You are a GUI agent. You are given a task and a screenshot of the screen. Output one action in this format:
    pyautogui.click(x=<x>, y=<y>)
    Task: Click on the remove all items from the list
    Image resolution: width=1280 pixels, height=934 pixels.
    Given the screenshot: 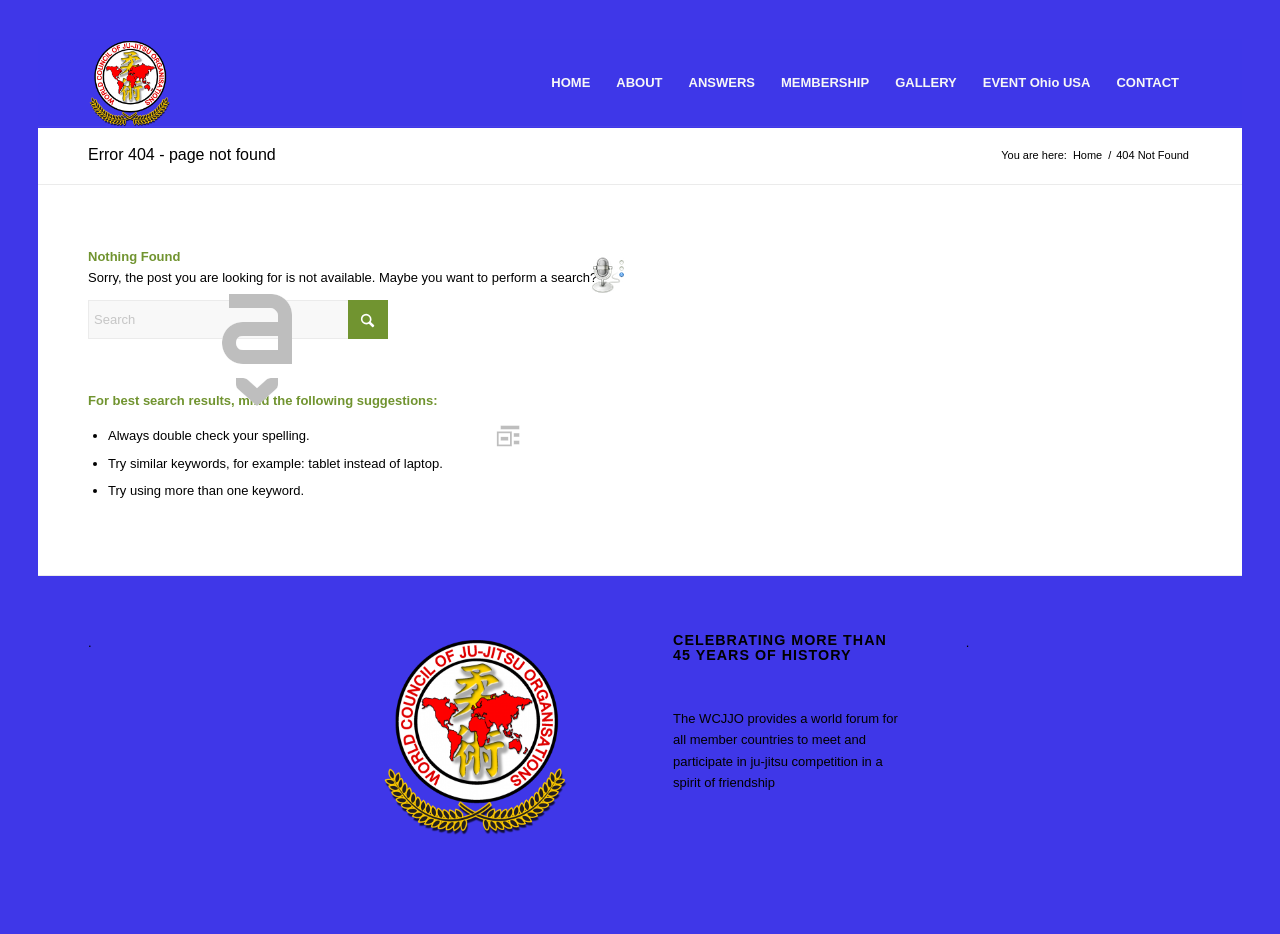 What is the action you would take?
    pyautogui.click(x=510, y=435)
    